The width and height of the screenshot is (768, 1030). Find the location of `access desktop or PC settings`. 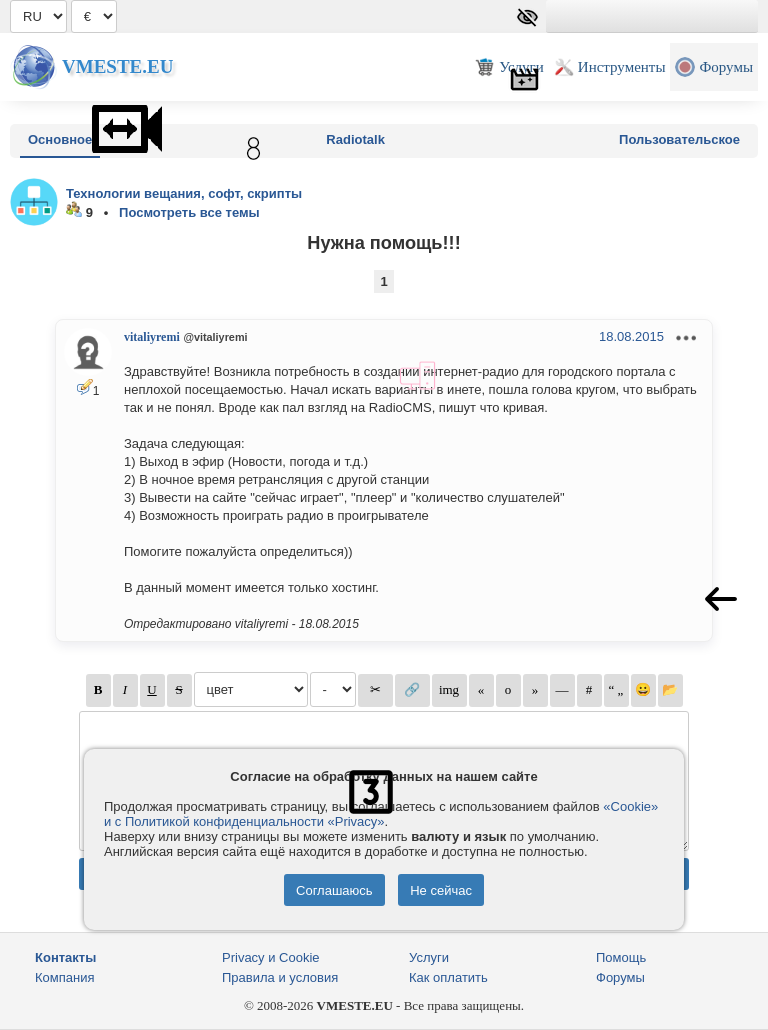

access desktop or PC settings is located at coordinates (417, 375).